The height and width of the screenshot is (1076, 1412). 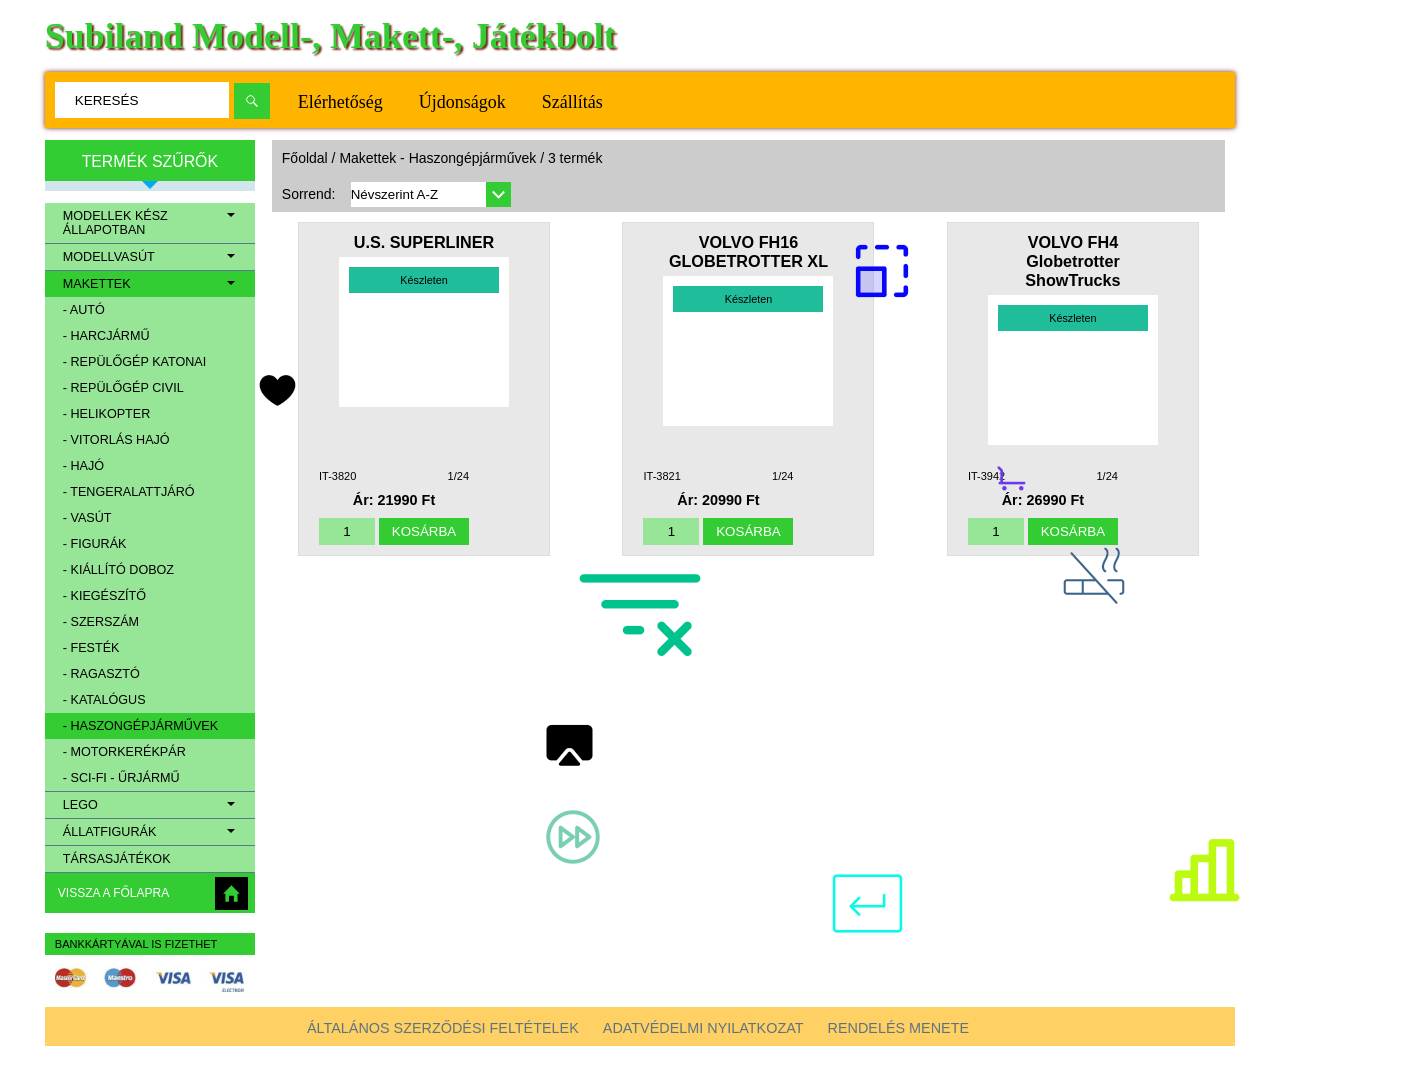 I want to click on view analytics or statistics, so click(x=1204, y=871).